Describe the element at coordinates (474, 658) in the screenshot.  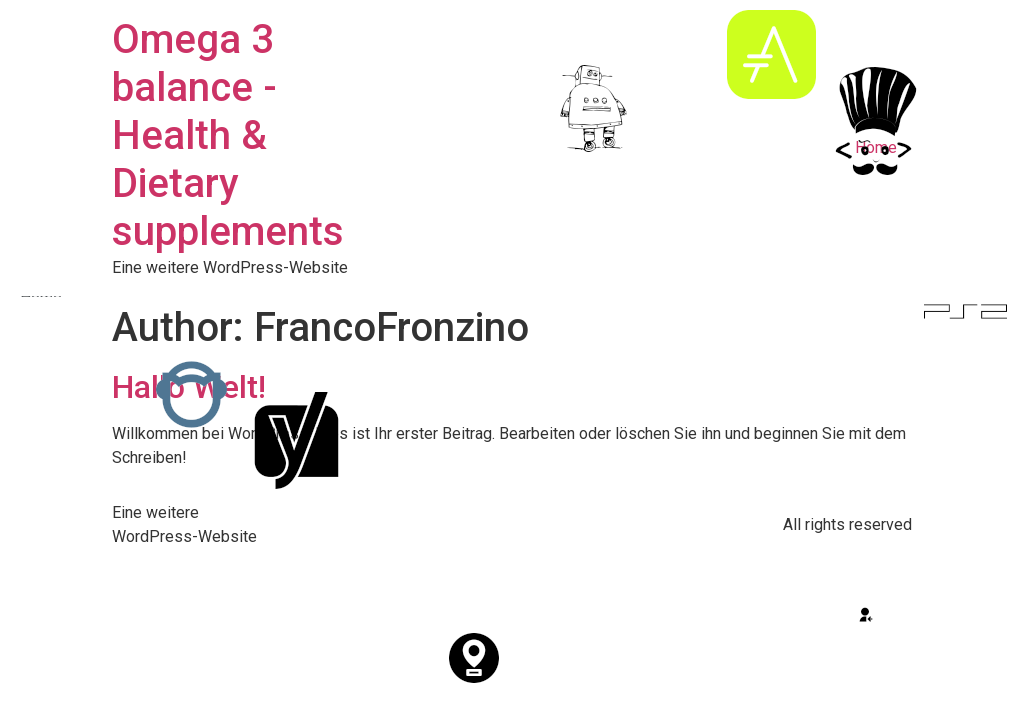
I see `maplibre mapping library logo` at that location.